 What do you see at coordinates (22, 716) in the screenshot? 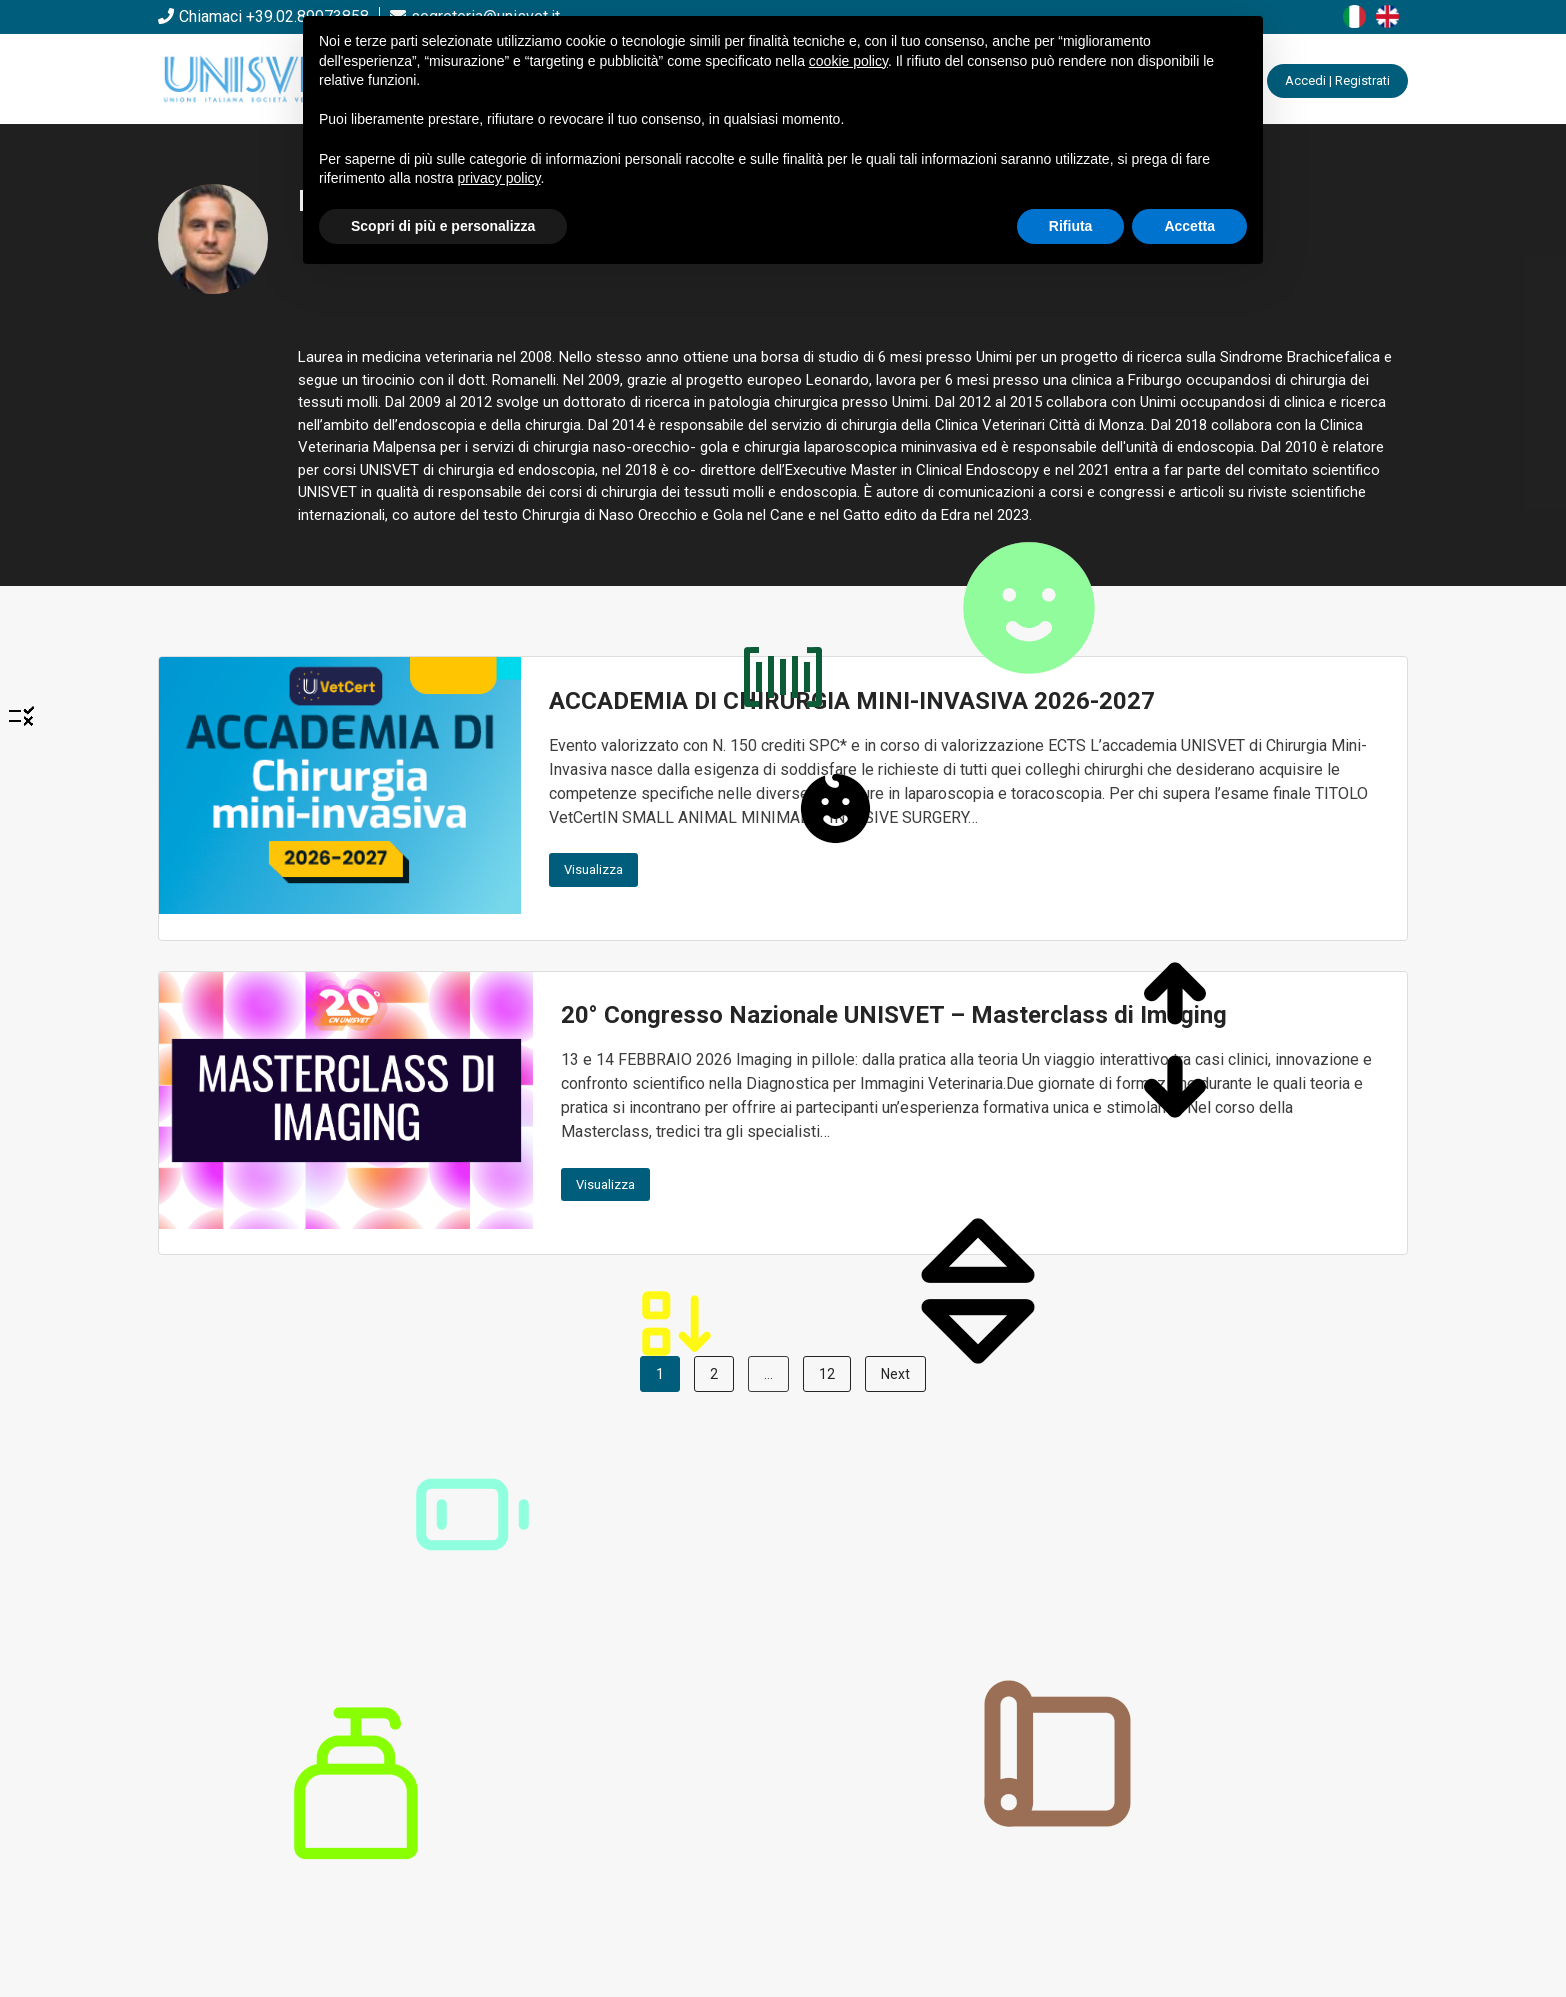
I see `view validation rules or criteria` at bounding box center [22, 716].